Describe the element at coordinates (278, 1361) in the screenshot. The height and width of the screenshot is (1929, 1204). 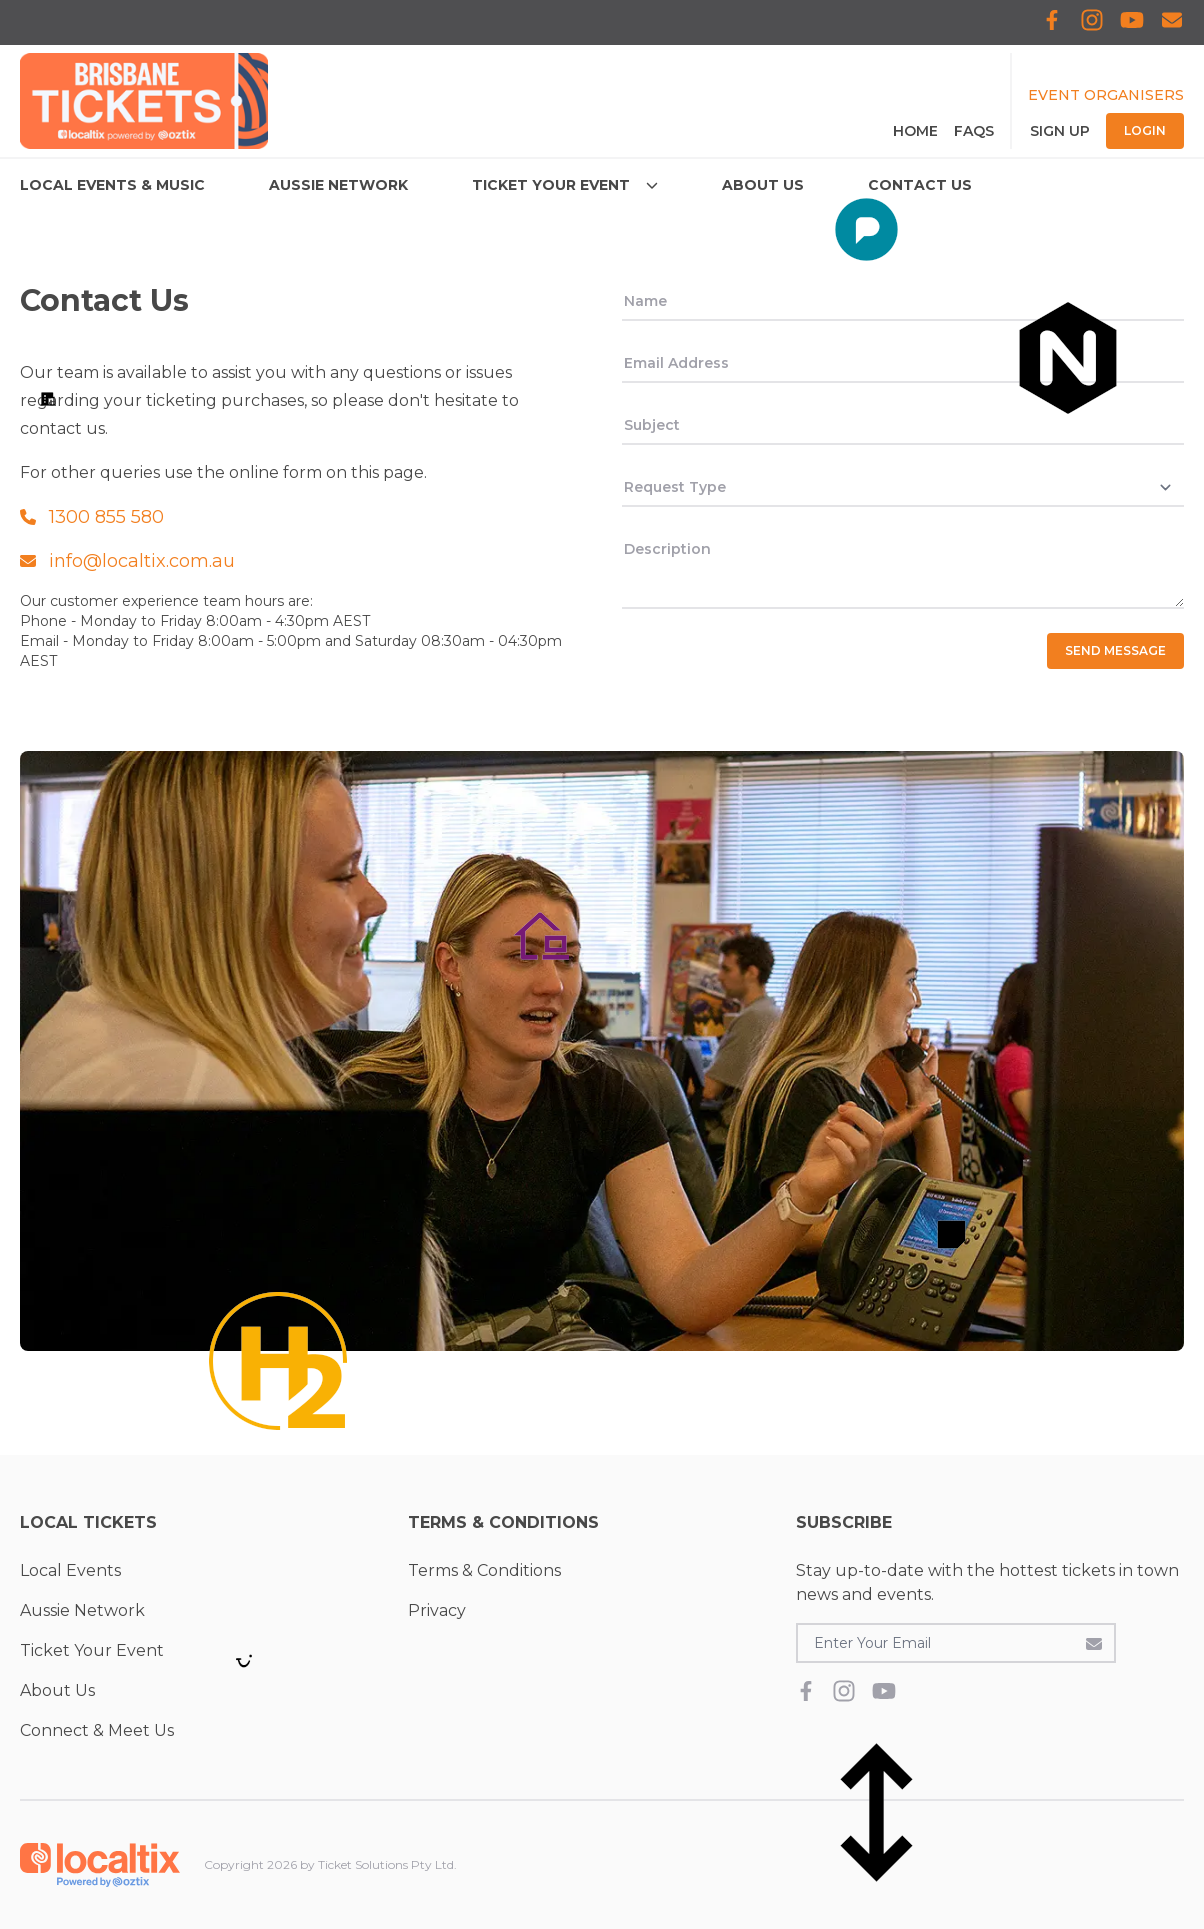
I see `h2 database logo` at that location.